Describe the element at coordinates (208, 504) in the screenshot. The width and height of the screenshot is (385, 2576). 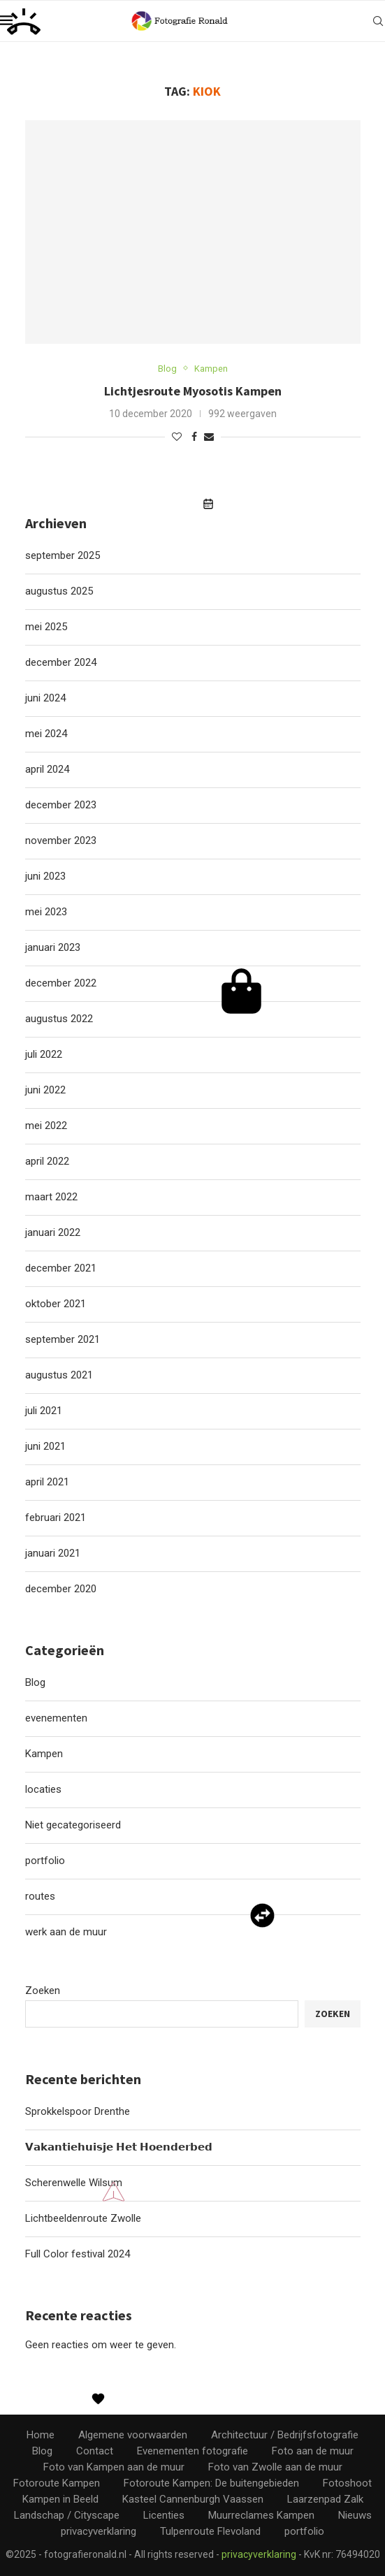
I see `view weekly calendar` at that location.